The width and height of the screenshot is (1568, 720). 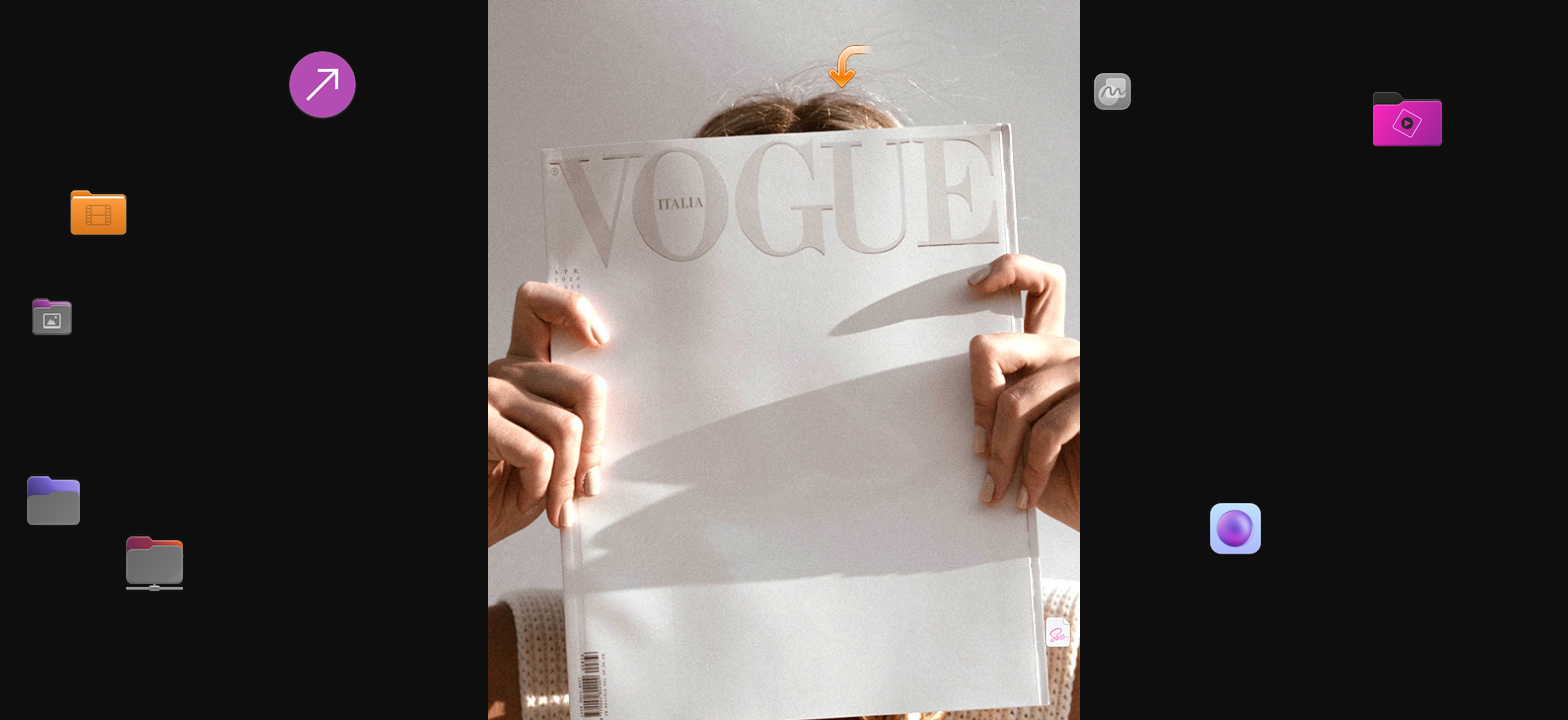 I want to click on rotate object counterclockwise, so click(x=848, y=68).